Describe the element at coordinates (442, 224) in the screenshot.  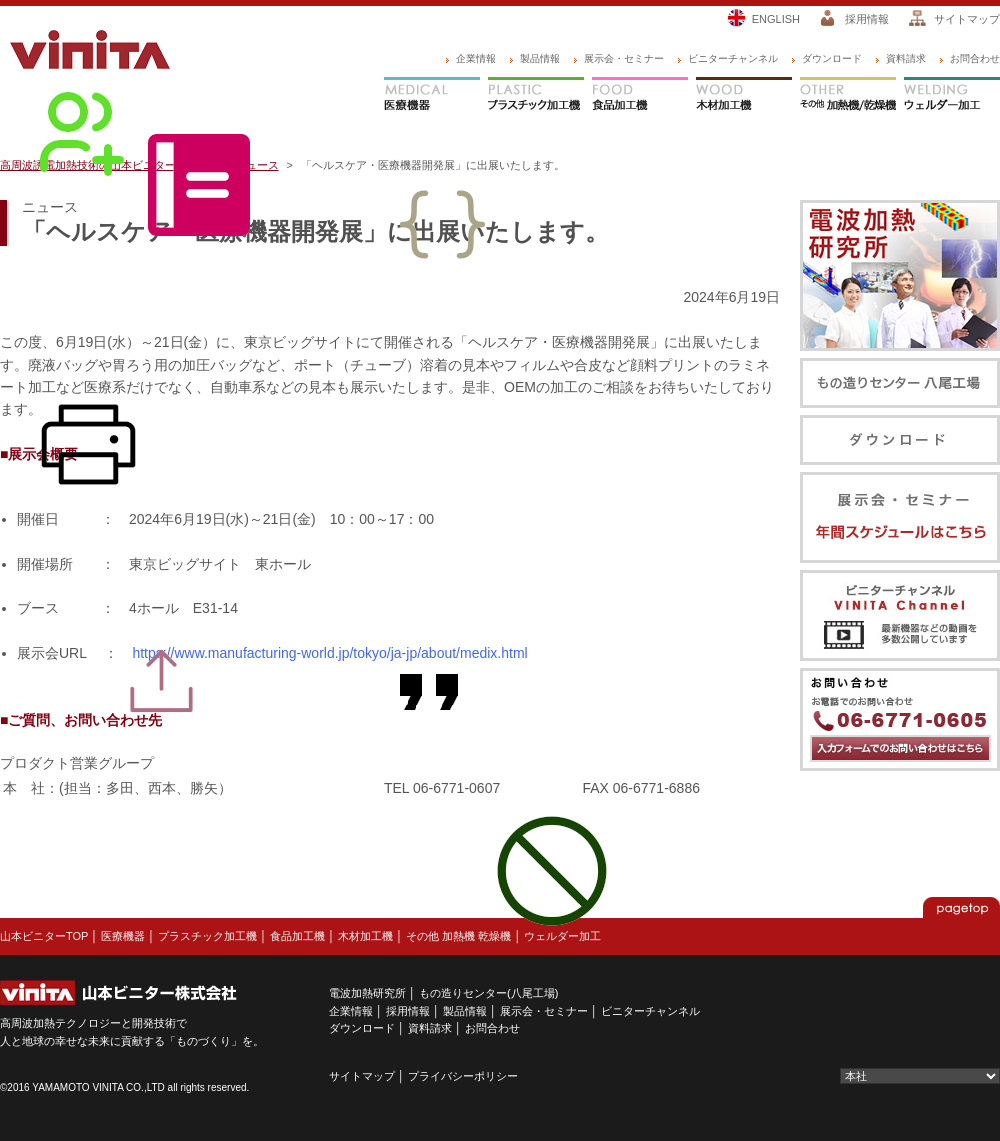
I see `view or edit code` at that location.